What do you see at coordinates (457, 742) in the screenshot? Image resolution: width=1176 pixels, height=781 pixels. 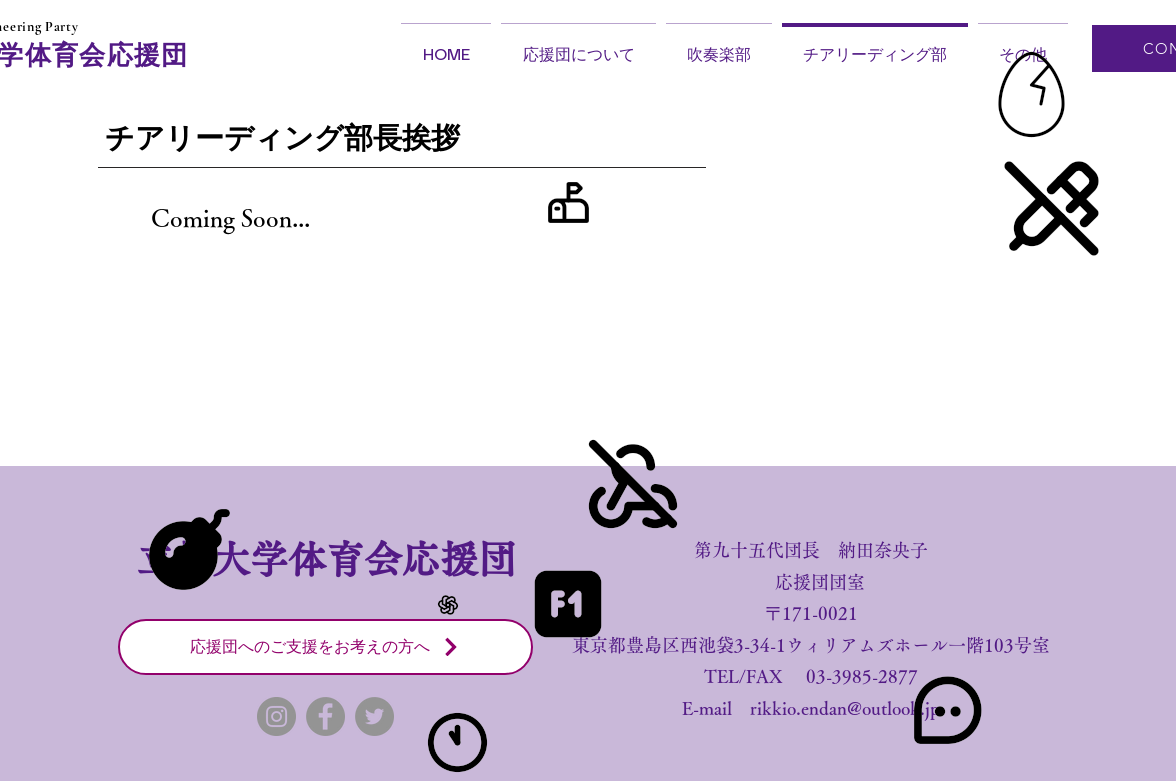 I see `indicates the current time (11 o'clock)` at bounding box center [457, 742].